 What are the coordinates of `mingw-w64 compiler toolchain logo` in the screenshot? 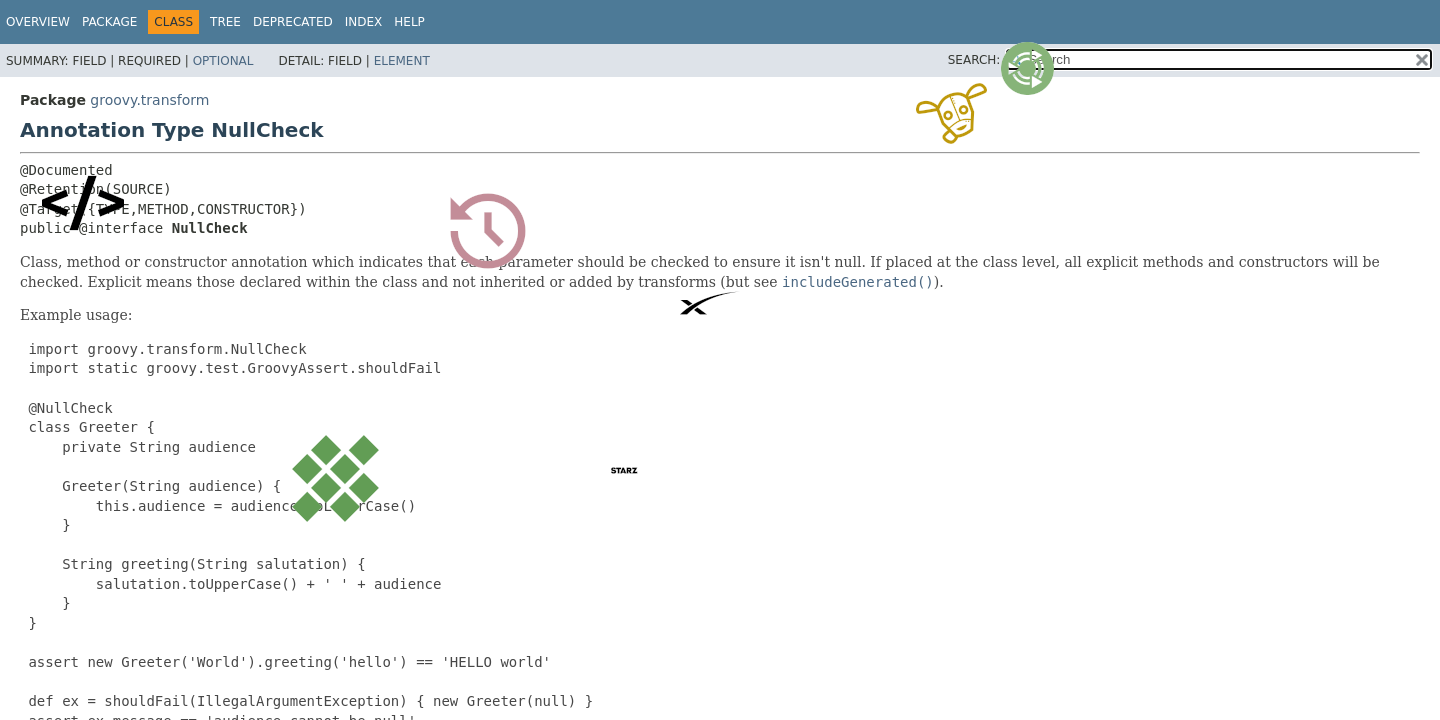 It's located at (335, 478).